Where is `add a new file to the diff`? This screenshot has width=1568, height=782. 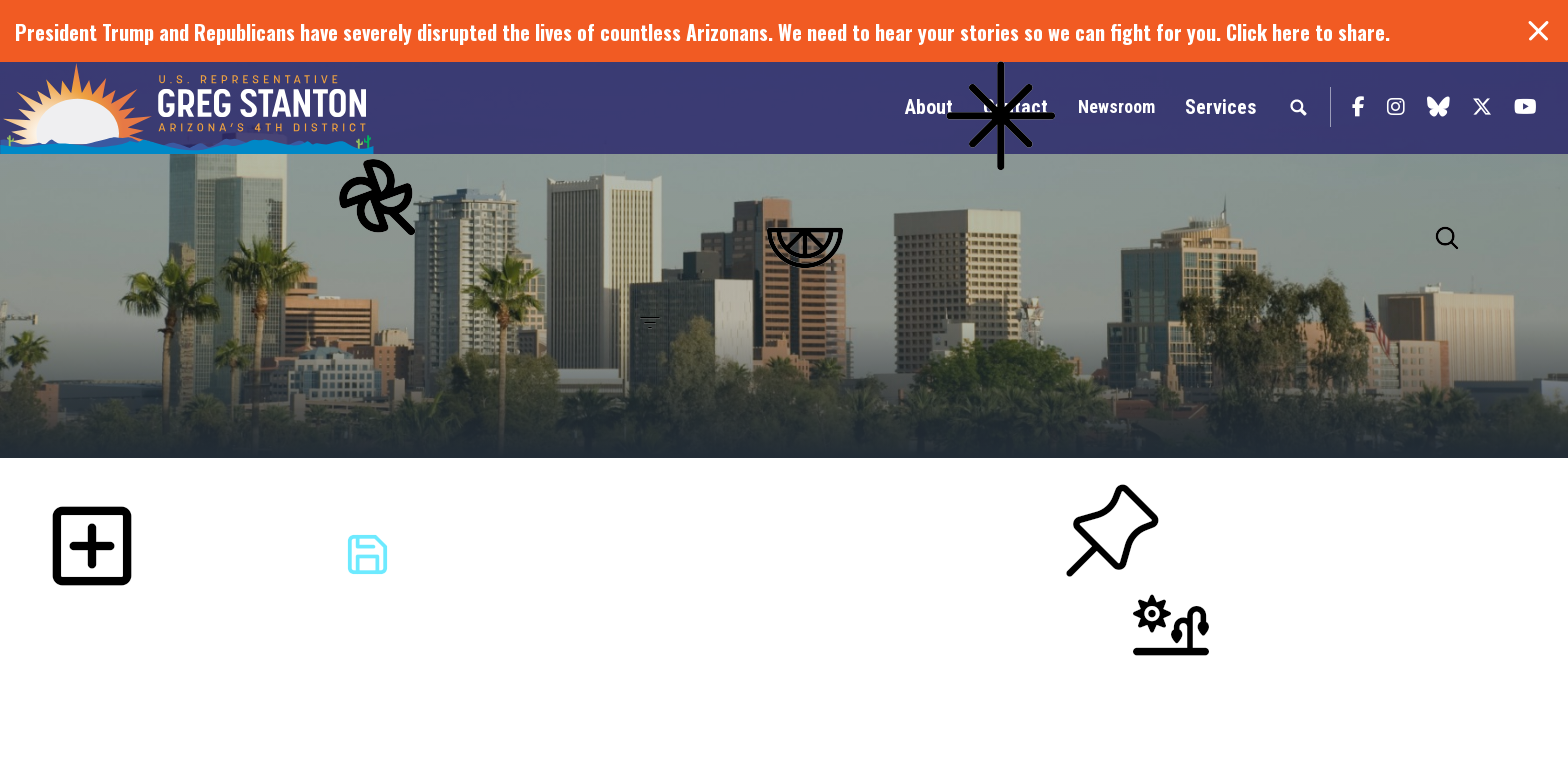 add a new file to the diff is located at coordinates (92, 546).